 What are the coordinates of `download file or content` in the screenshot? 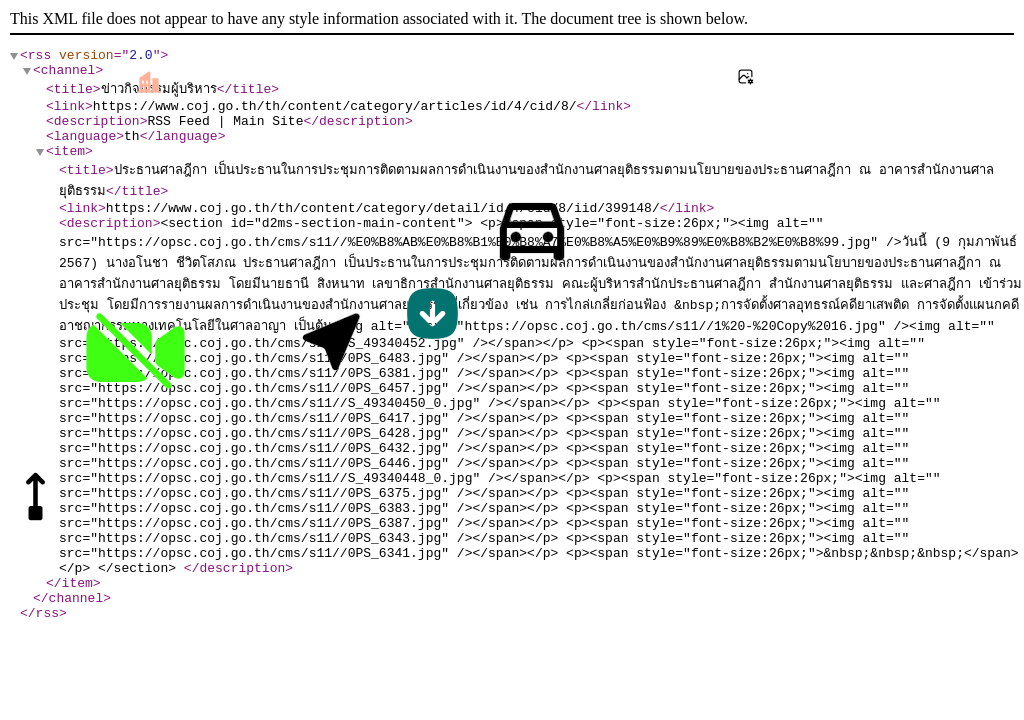 It's located at (432, 313).